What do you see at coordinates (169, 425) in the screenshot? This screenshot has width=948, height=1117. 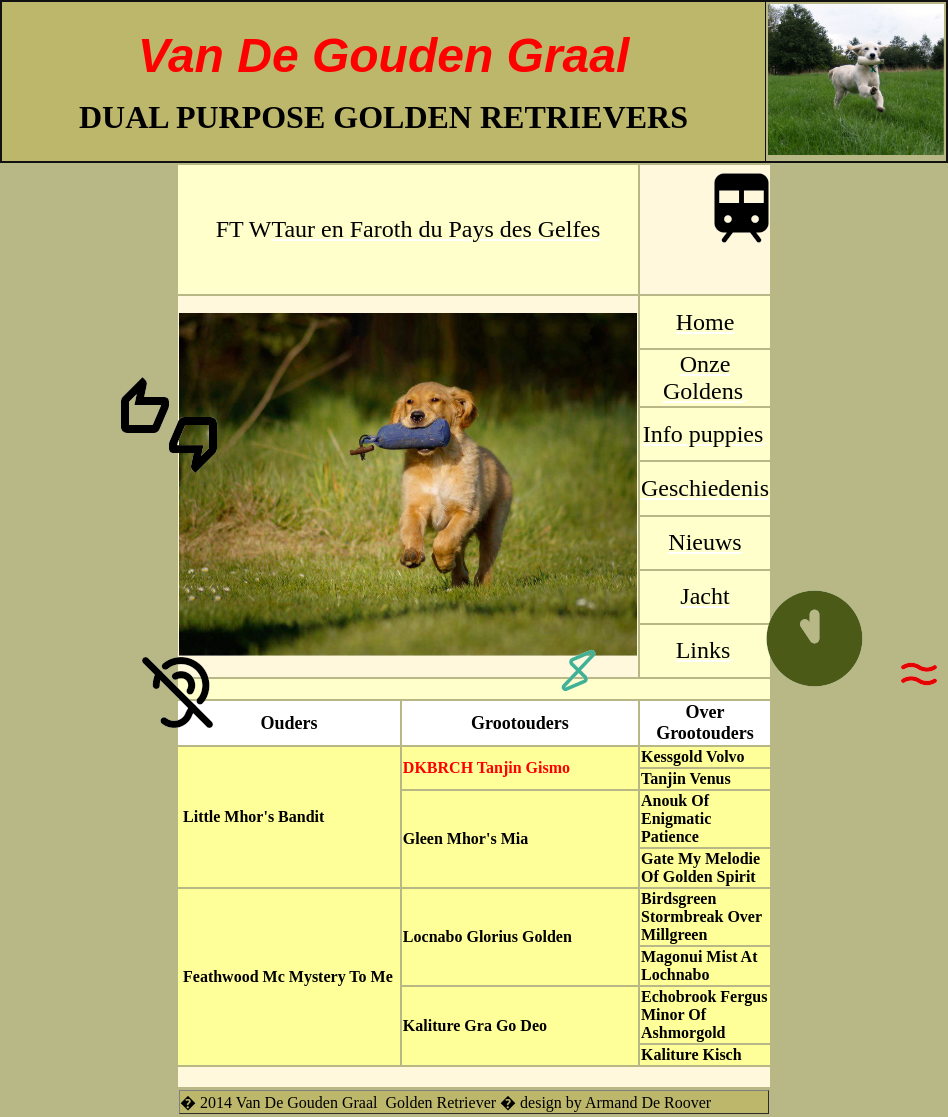 I see `rate or provide feedback` at bounding box center [169, 425].